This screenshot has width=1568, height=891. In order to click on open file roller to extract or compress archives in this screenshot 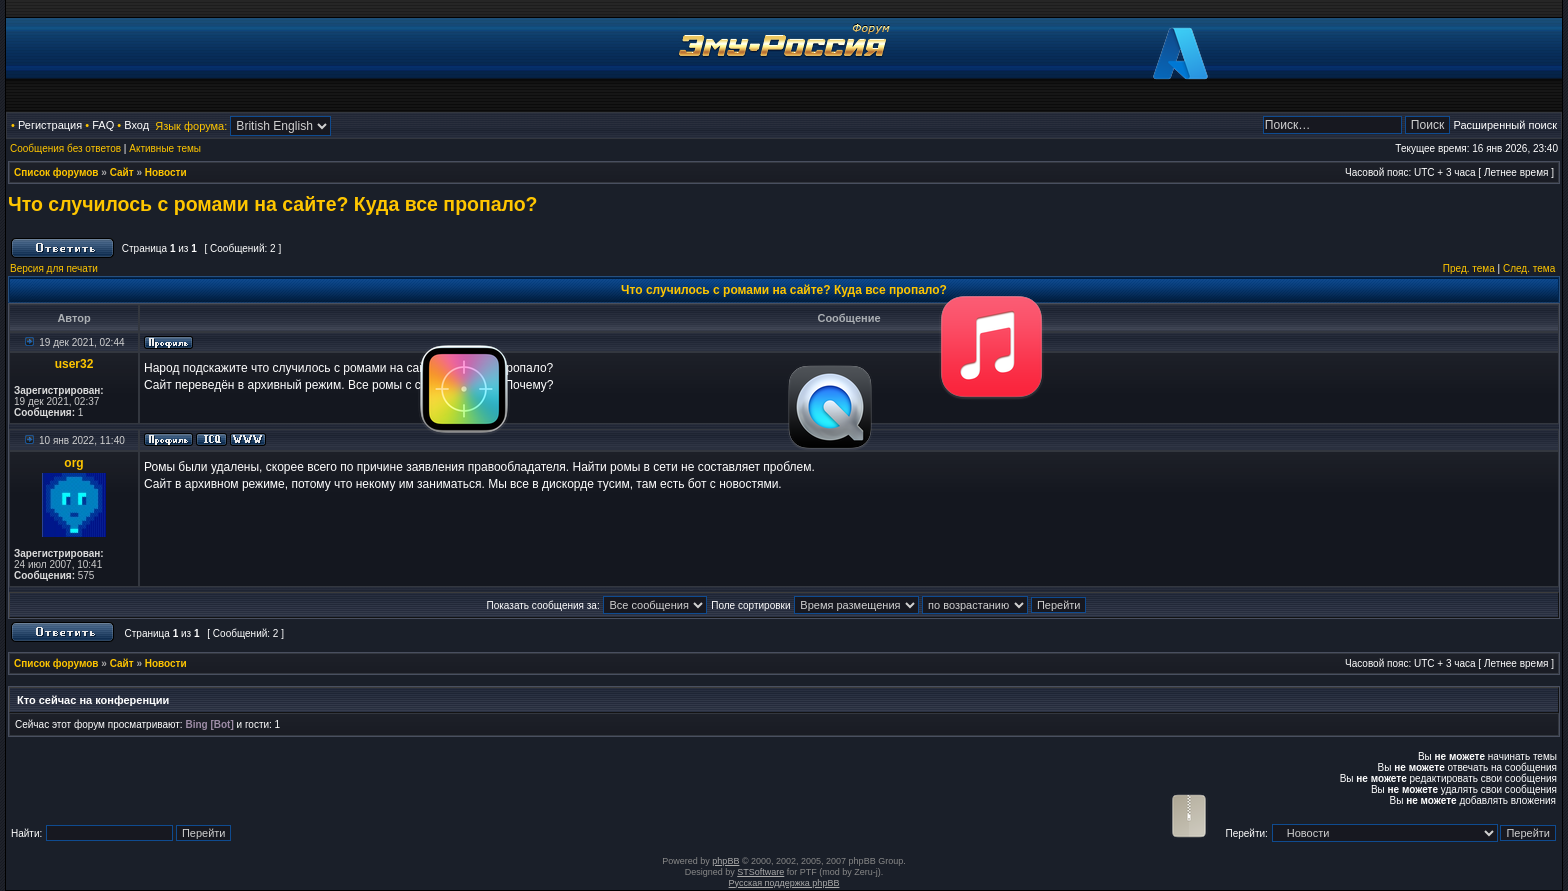, I will do `click(1189, 816)`.